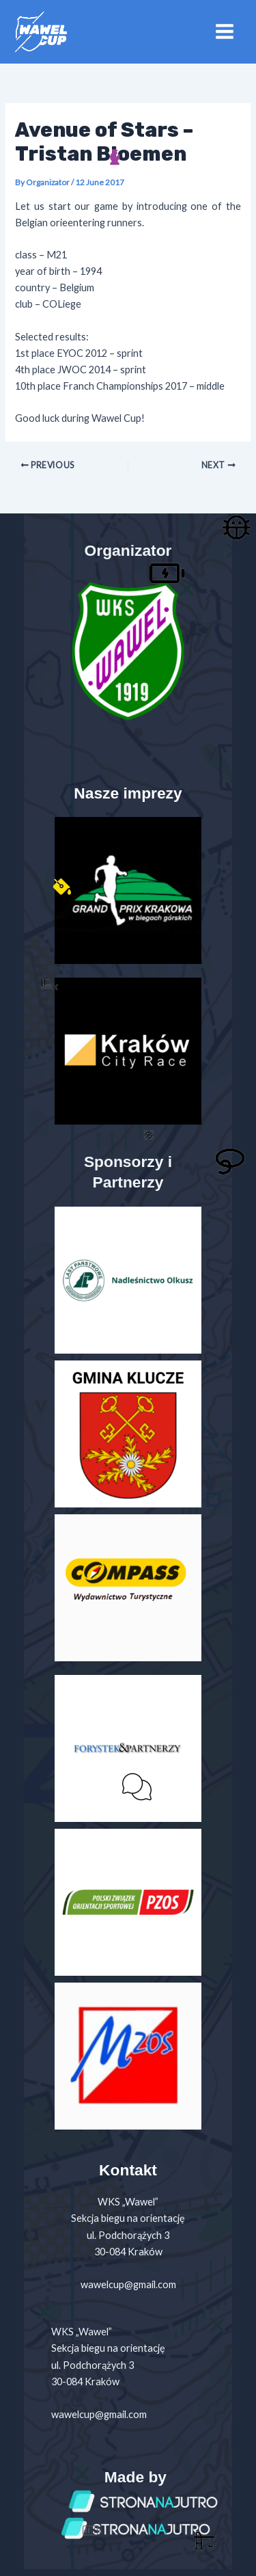 The width and height of the screenshot is (256, 2576). I want to click on indicates battery is fully charged, so click(91, 2530).